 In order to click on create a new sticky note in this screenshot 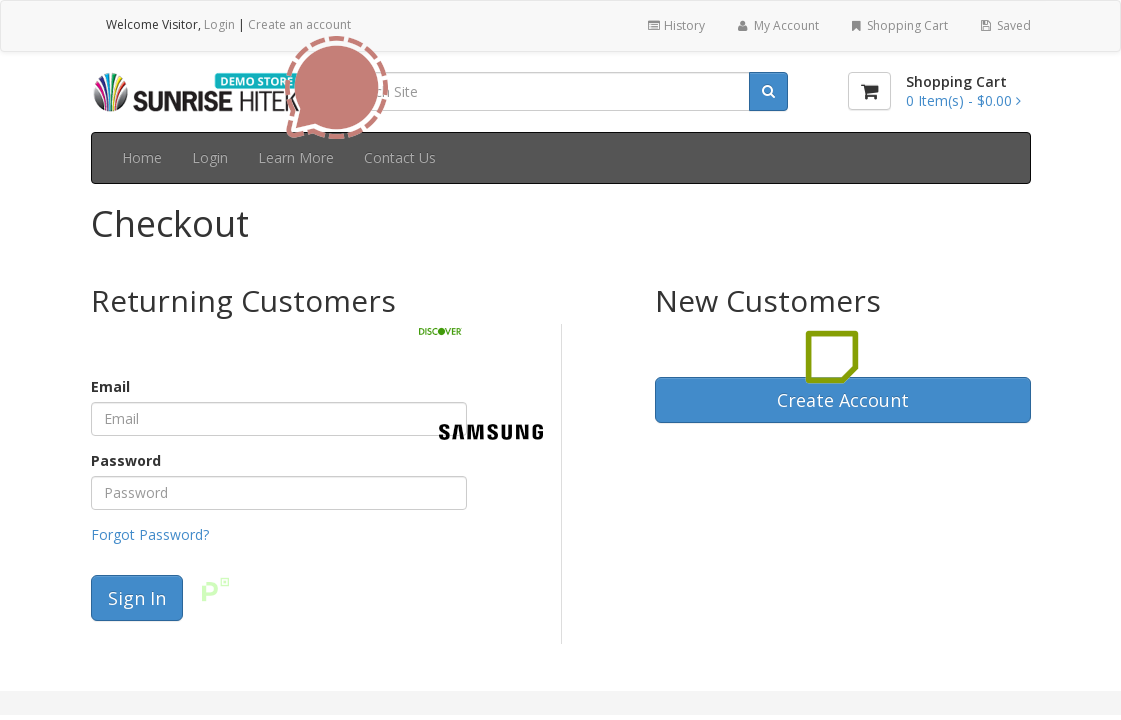, I will do `click(832, 357)`.